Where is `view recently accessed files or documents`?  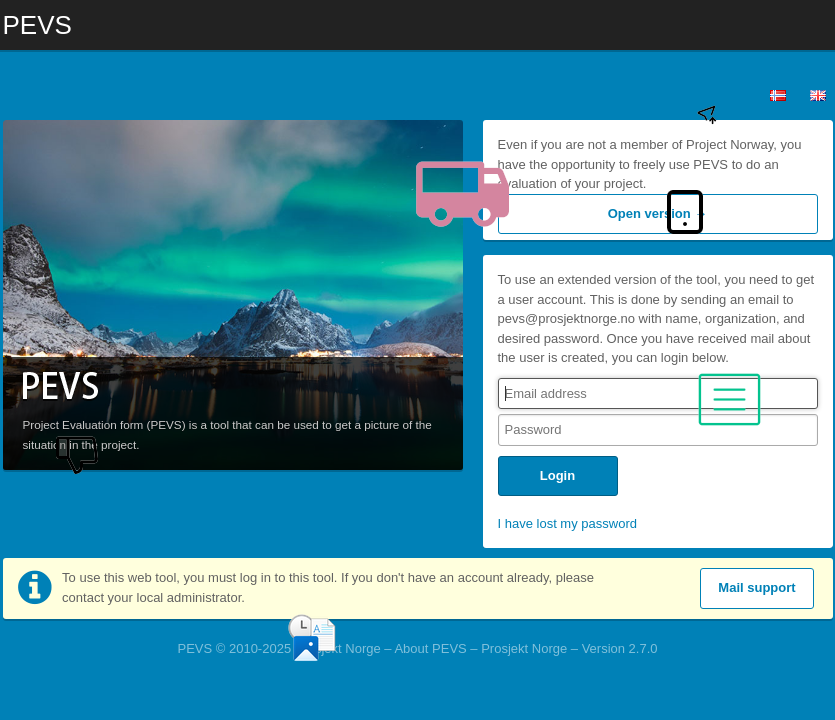 view recently accessed files or documents is located at coordinates (311, 637).